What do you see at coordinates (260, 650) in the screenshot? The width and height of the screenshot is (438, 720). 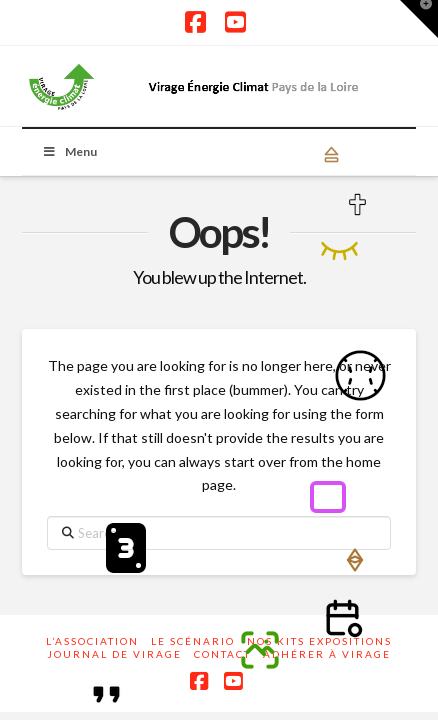 I see `scan or digitize a photo` at bounding box center [260, 650].